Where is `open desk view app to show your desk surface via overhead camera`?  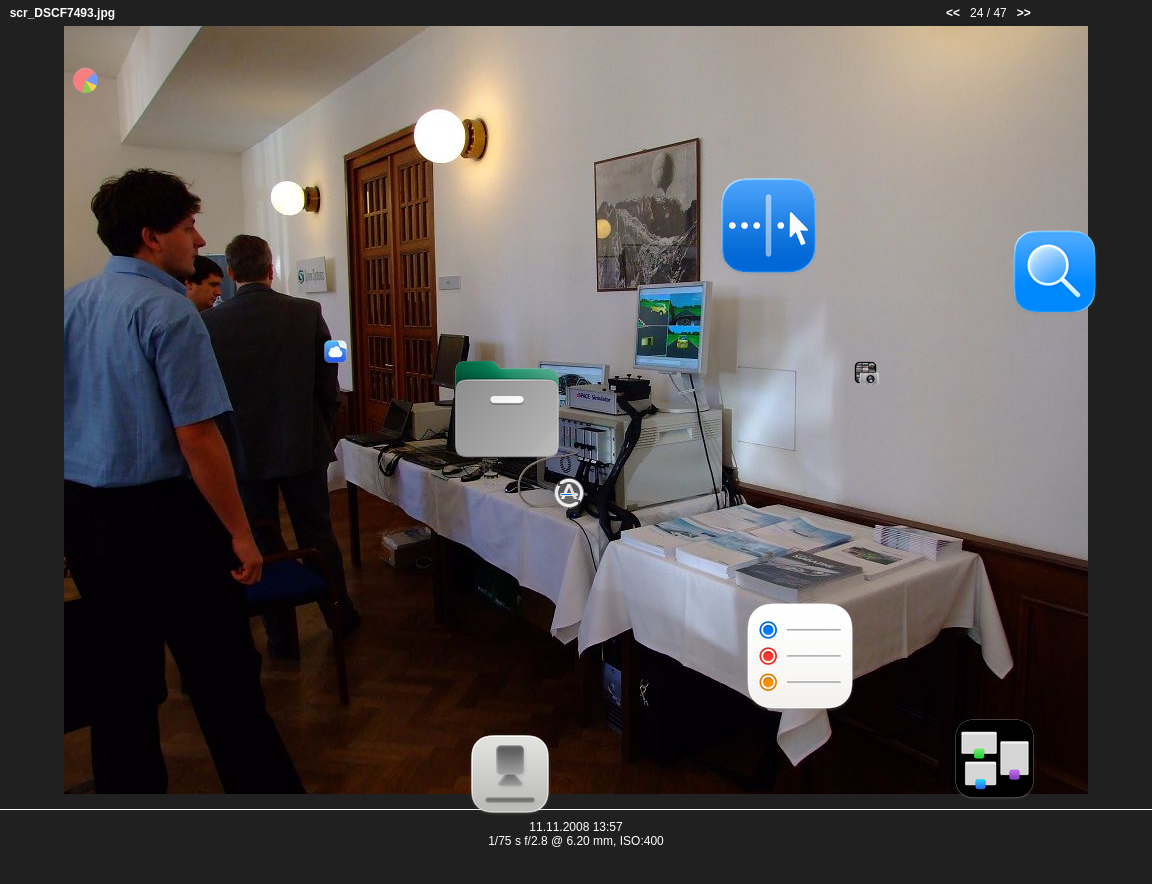 open desk view app to show your desk surface via overhead camera is located at coordinates (510, 774).